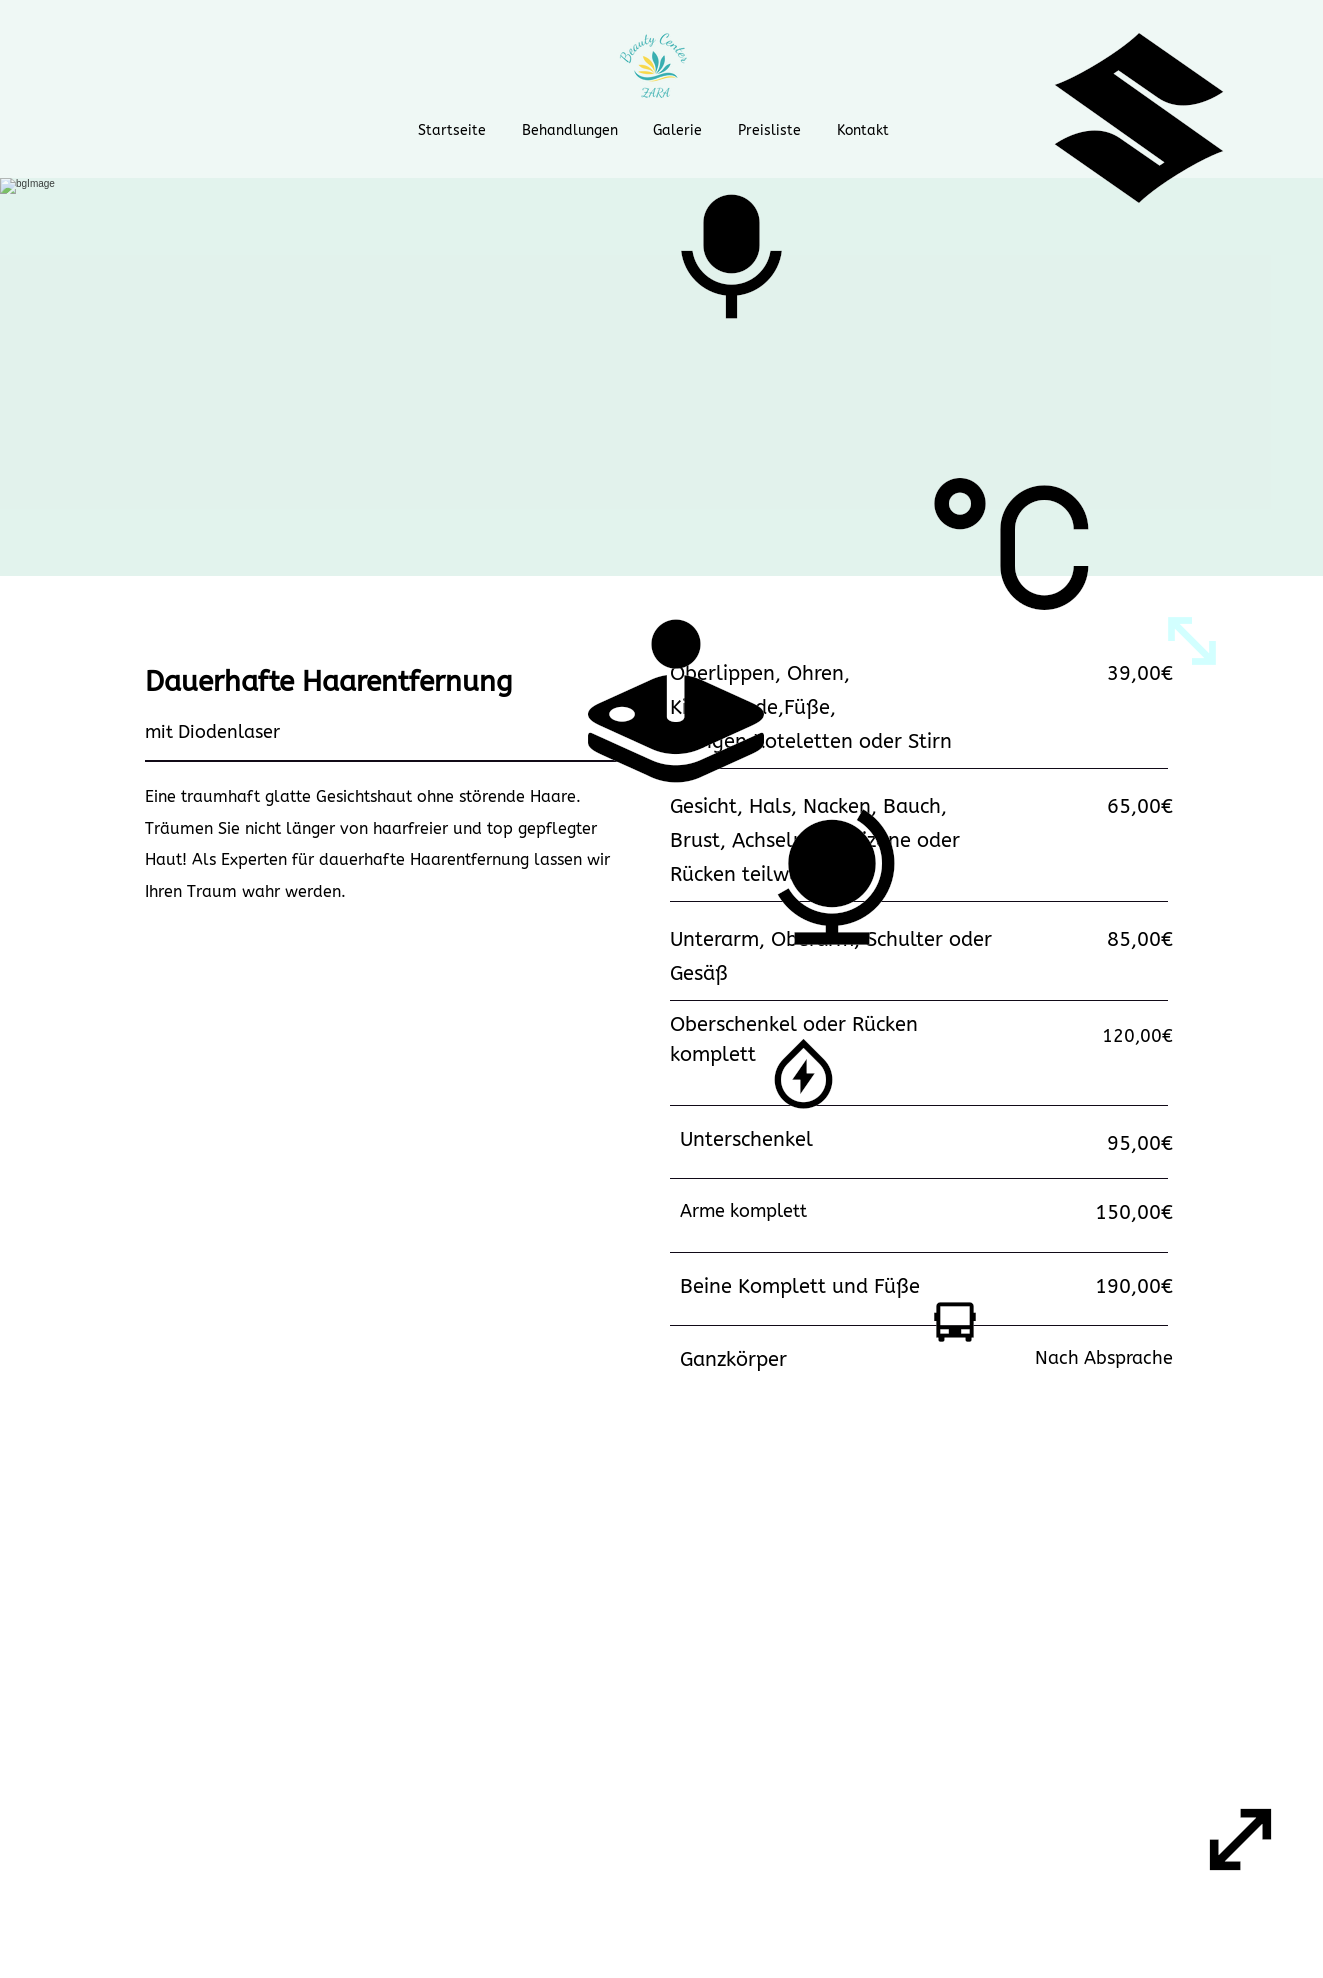 The height and width of the screenshot is (1978, 1323). Describe the element at coordinates (731, 256) in the screenshot. I see `tap to start voice recording` at that location.